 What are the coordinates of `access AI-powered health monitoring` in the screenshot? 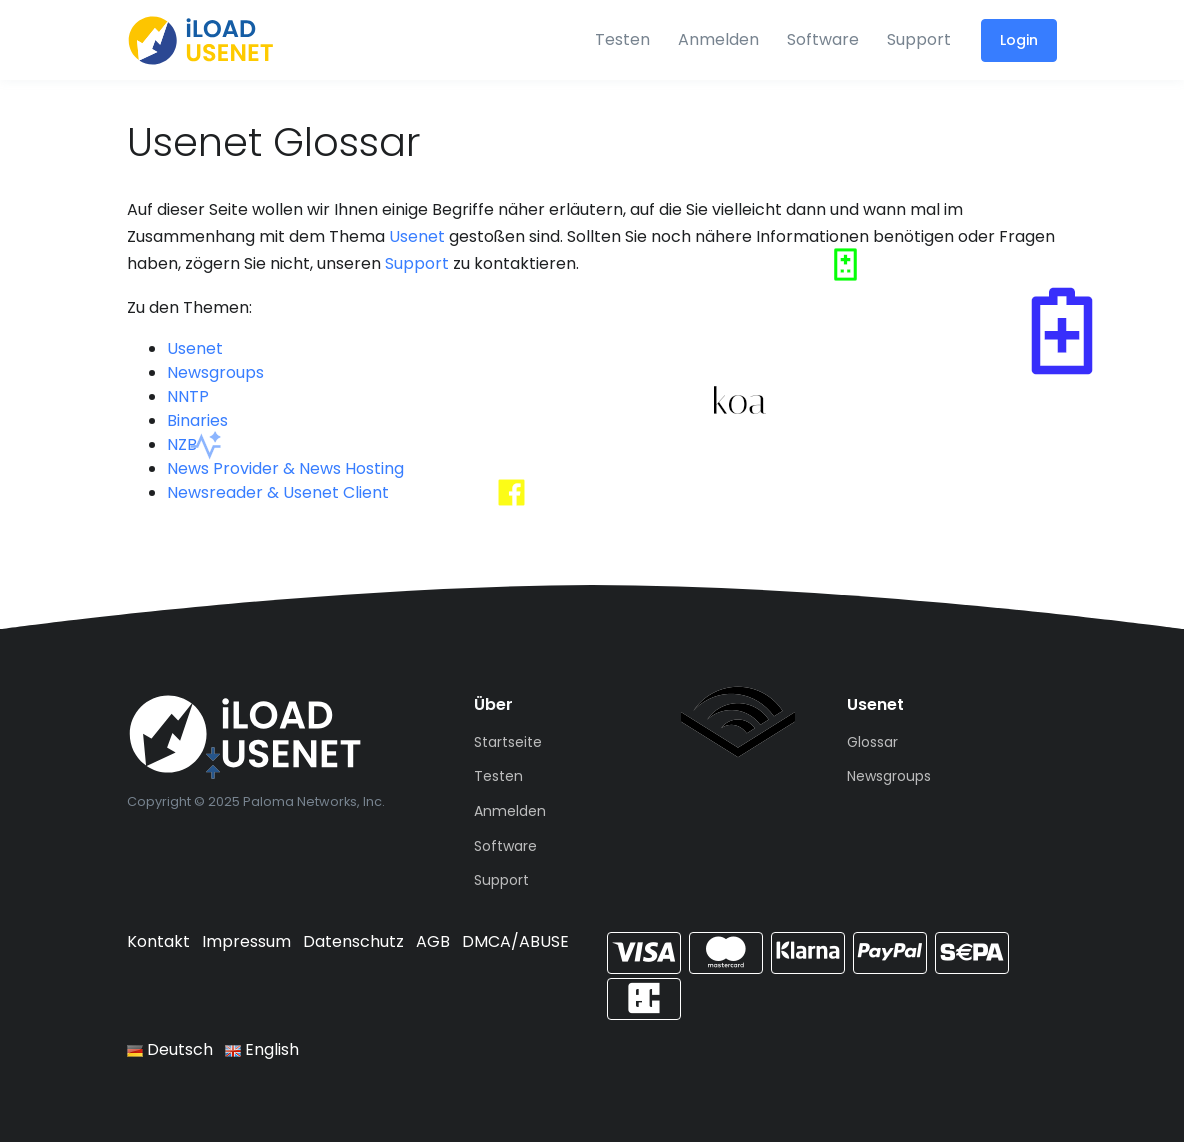 It's located at (205, 446).